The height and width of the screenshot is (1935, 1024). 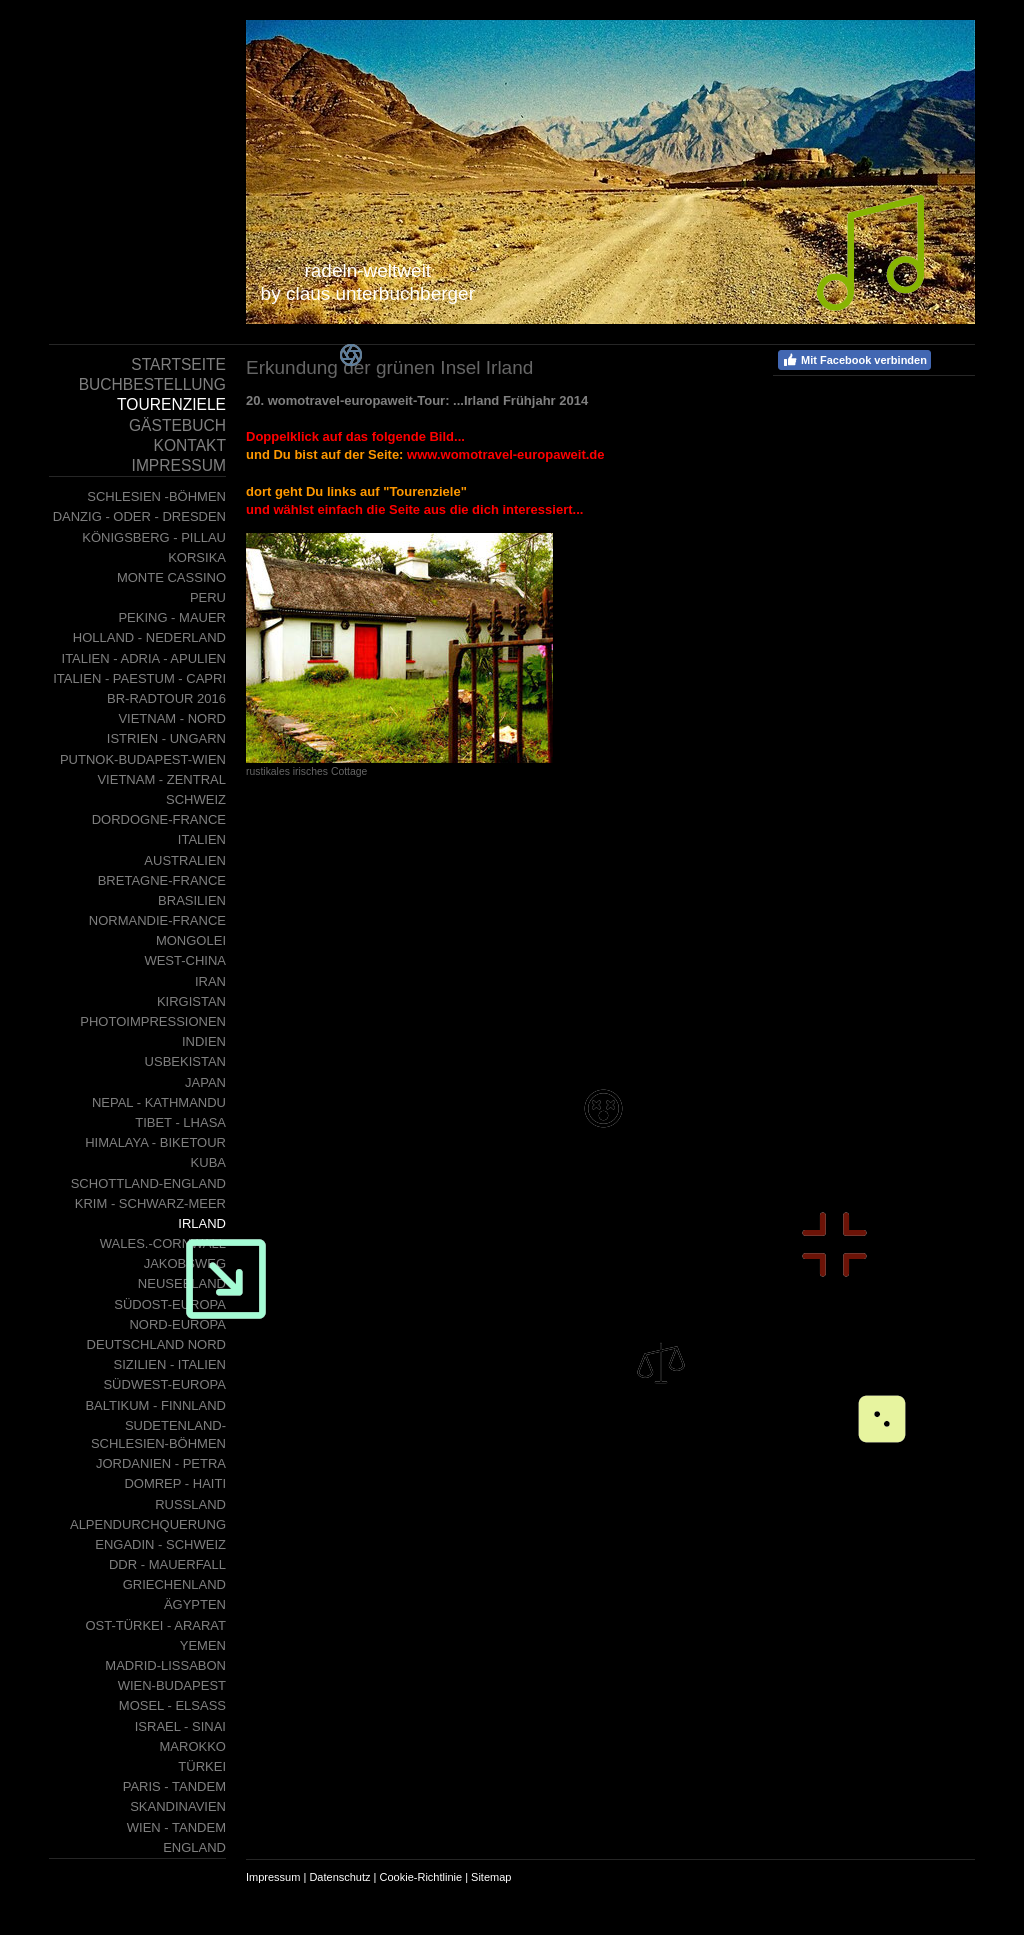 I want to click on indicates an error or system crash, so click(x=603, y=1108).